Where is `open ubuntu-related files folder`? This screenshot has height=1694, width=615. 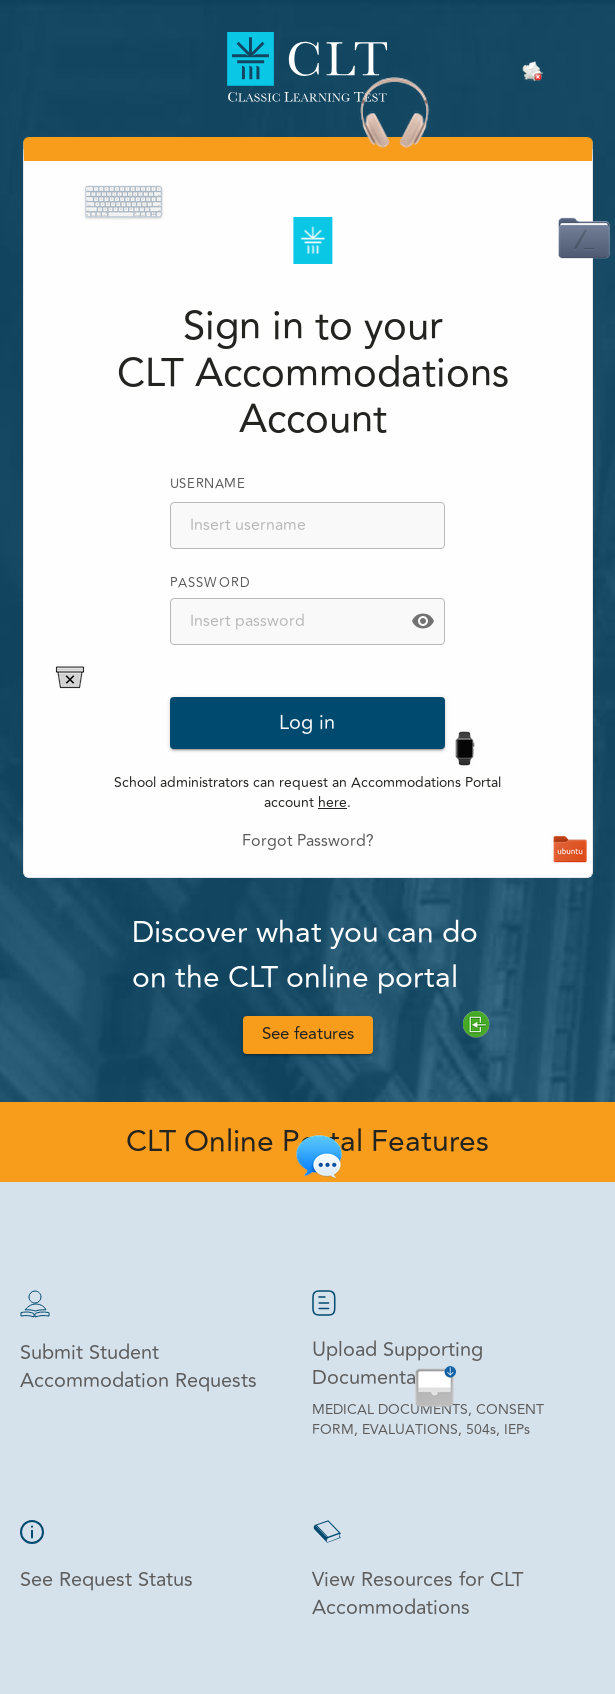 open ubuntu-related files folder is located at coordinates (570, 850).